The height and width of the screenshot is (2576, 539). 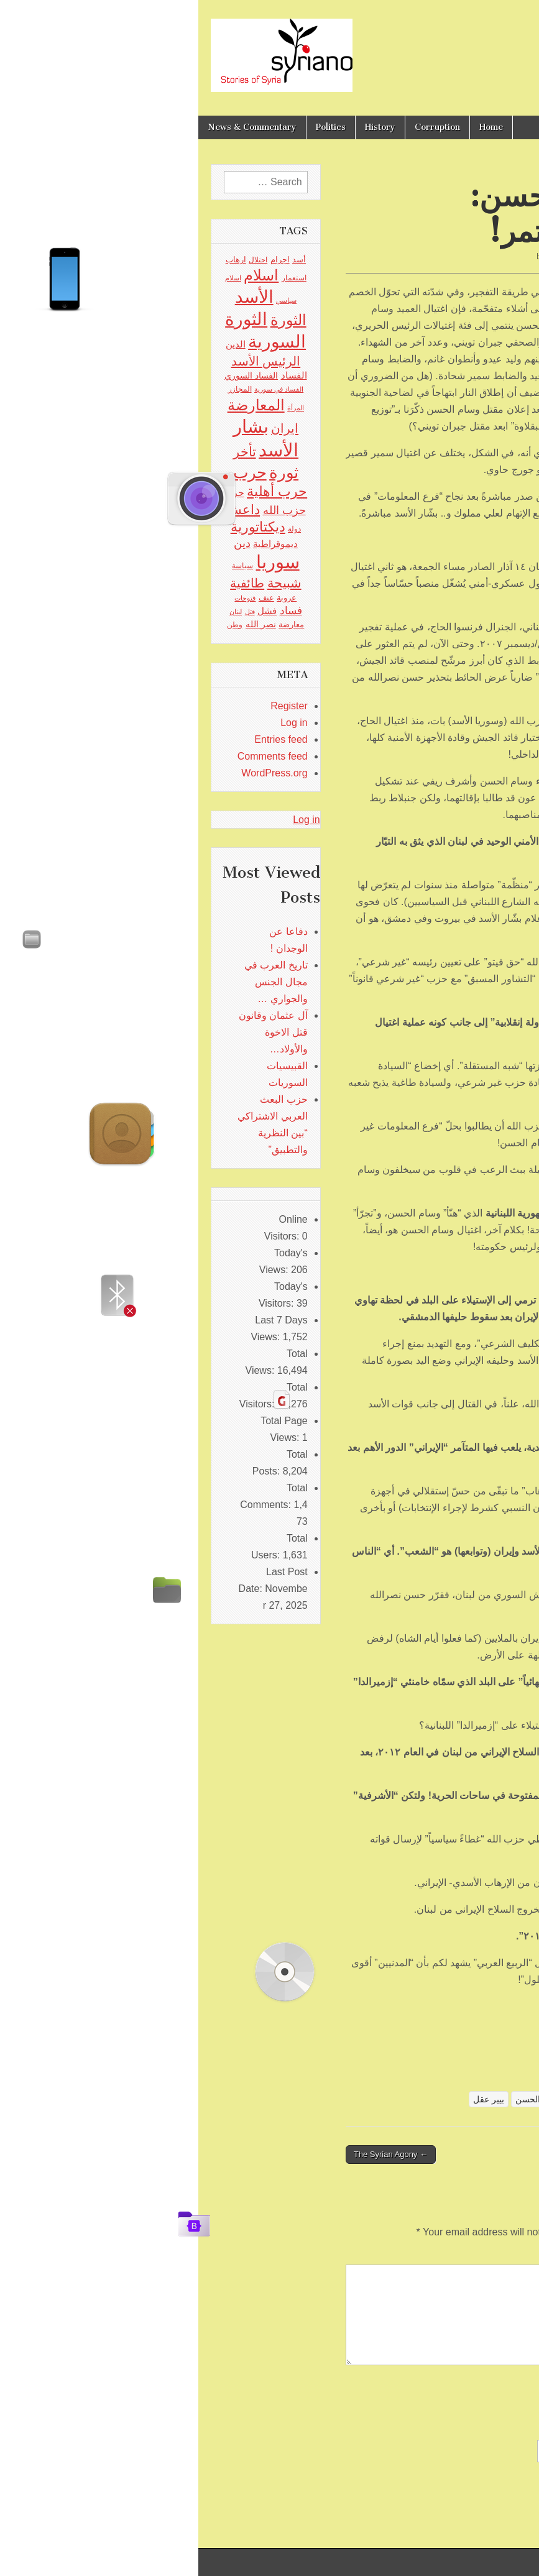 What do you see at coordinates (32, 939) in the screenshot?
I see `open the files app to browse documents` at bounding box center [32, 939].